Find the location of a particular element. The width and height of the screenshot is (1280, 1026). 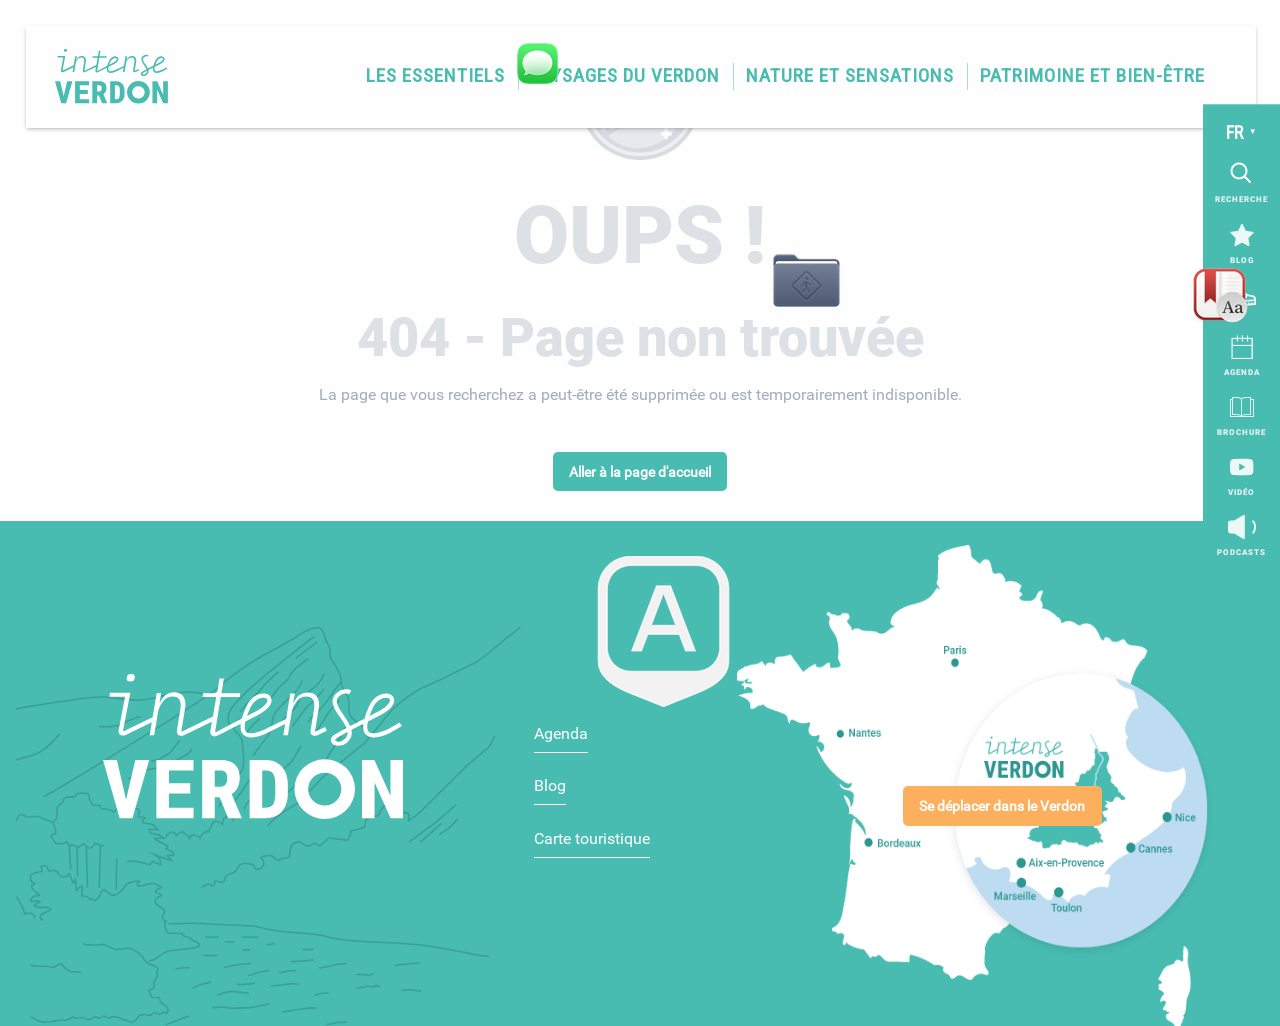

indicates caps lock is currently enabled is located at coordinates (663, 631).